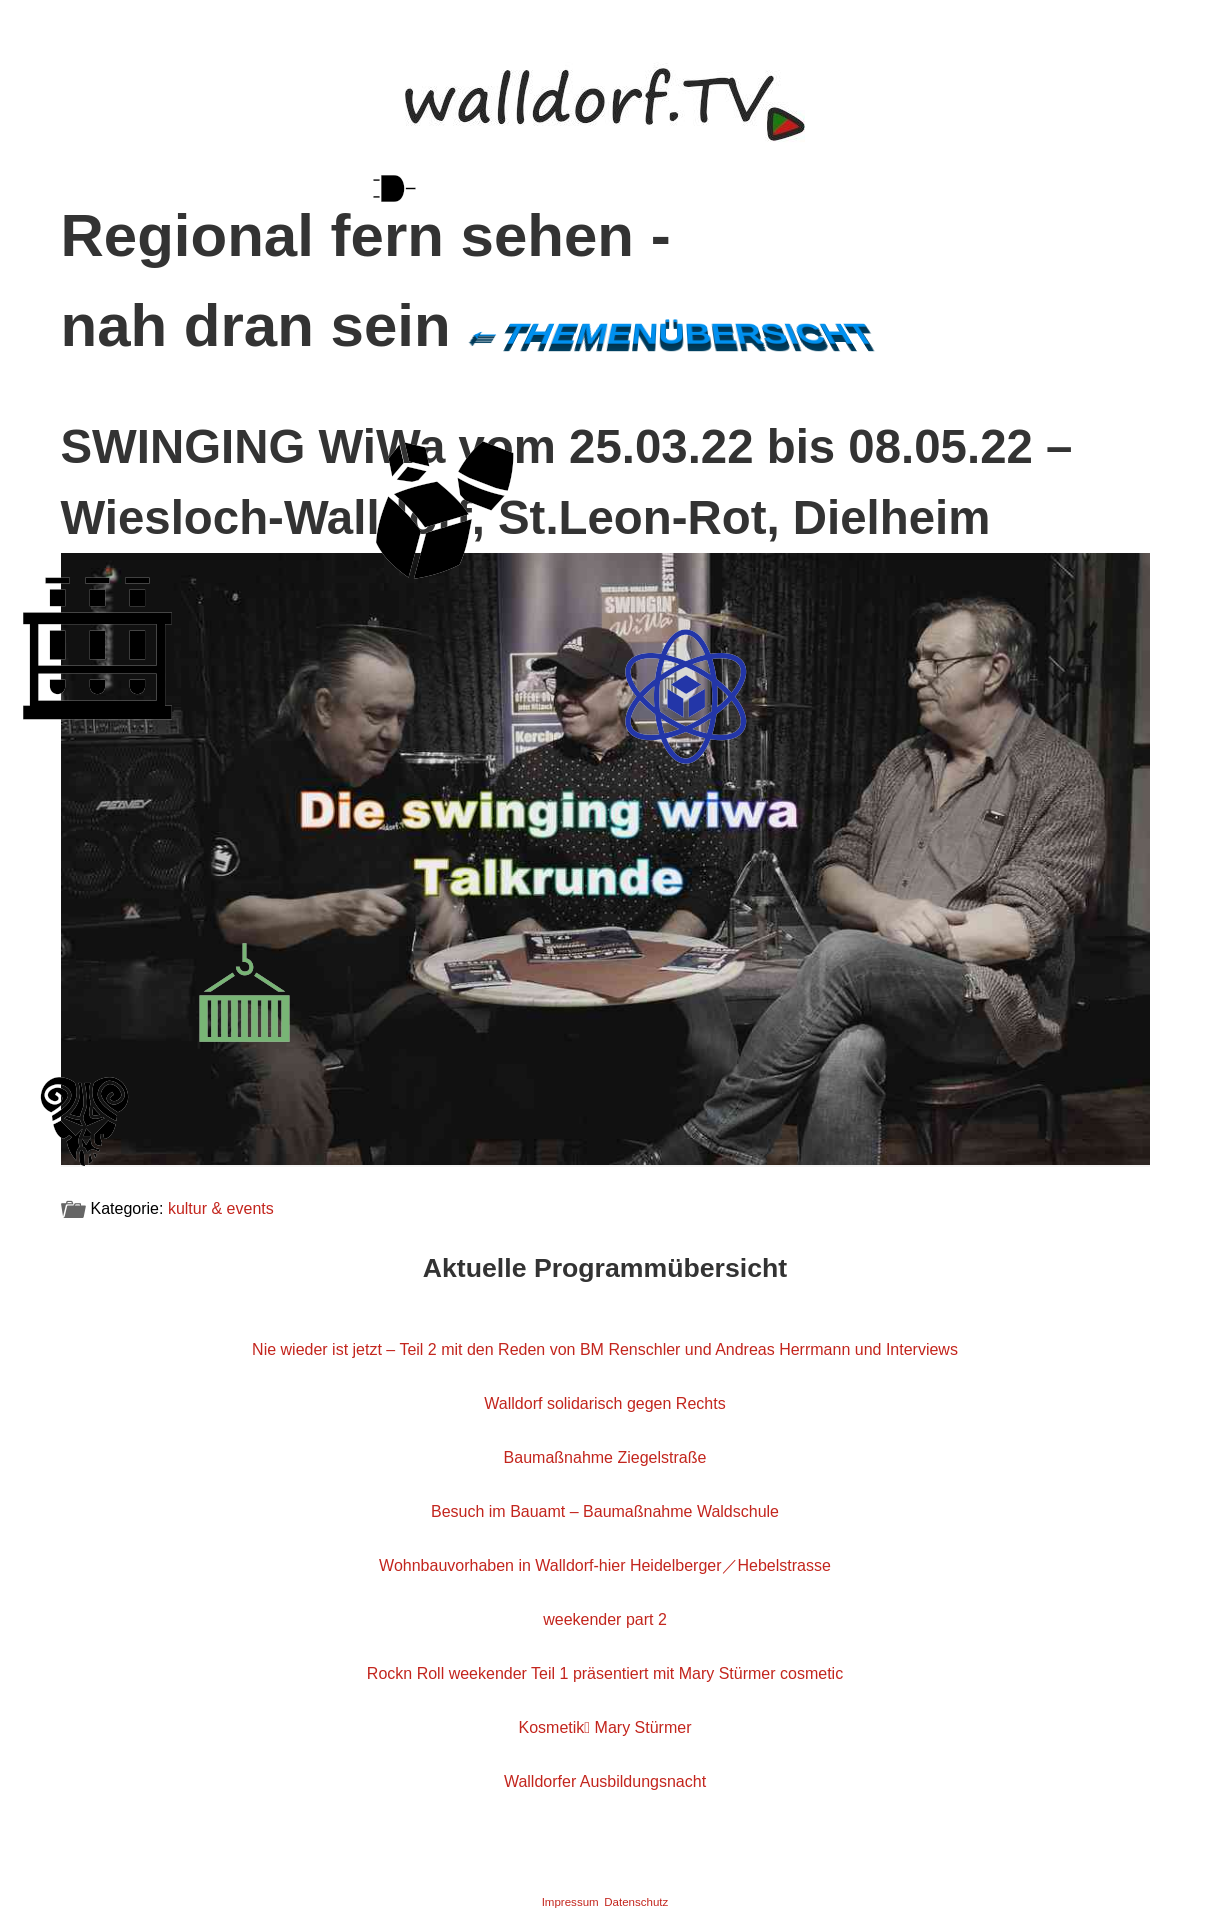  What do you see at coordinates (444, 510) in the screenshot?
I see `roll dice or randomize outcome` at bounding box center [444, 510].